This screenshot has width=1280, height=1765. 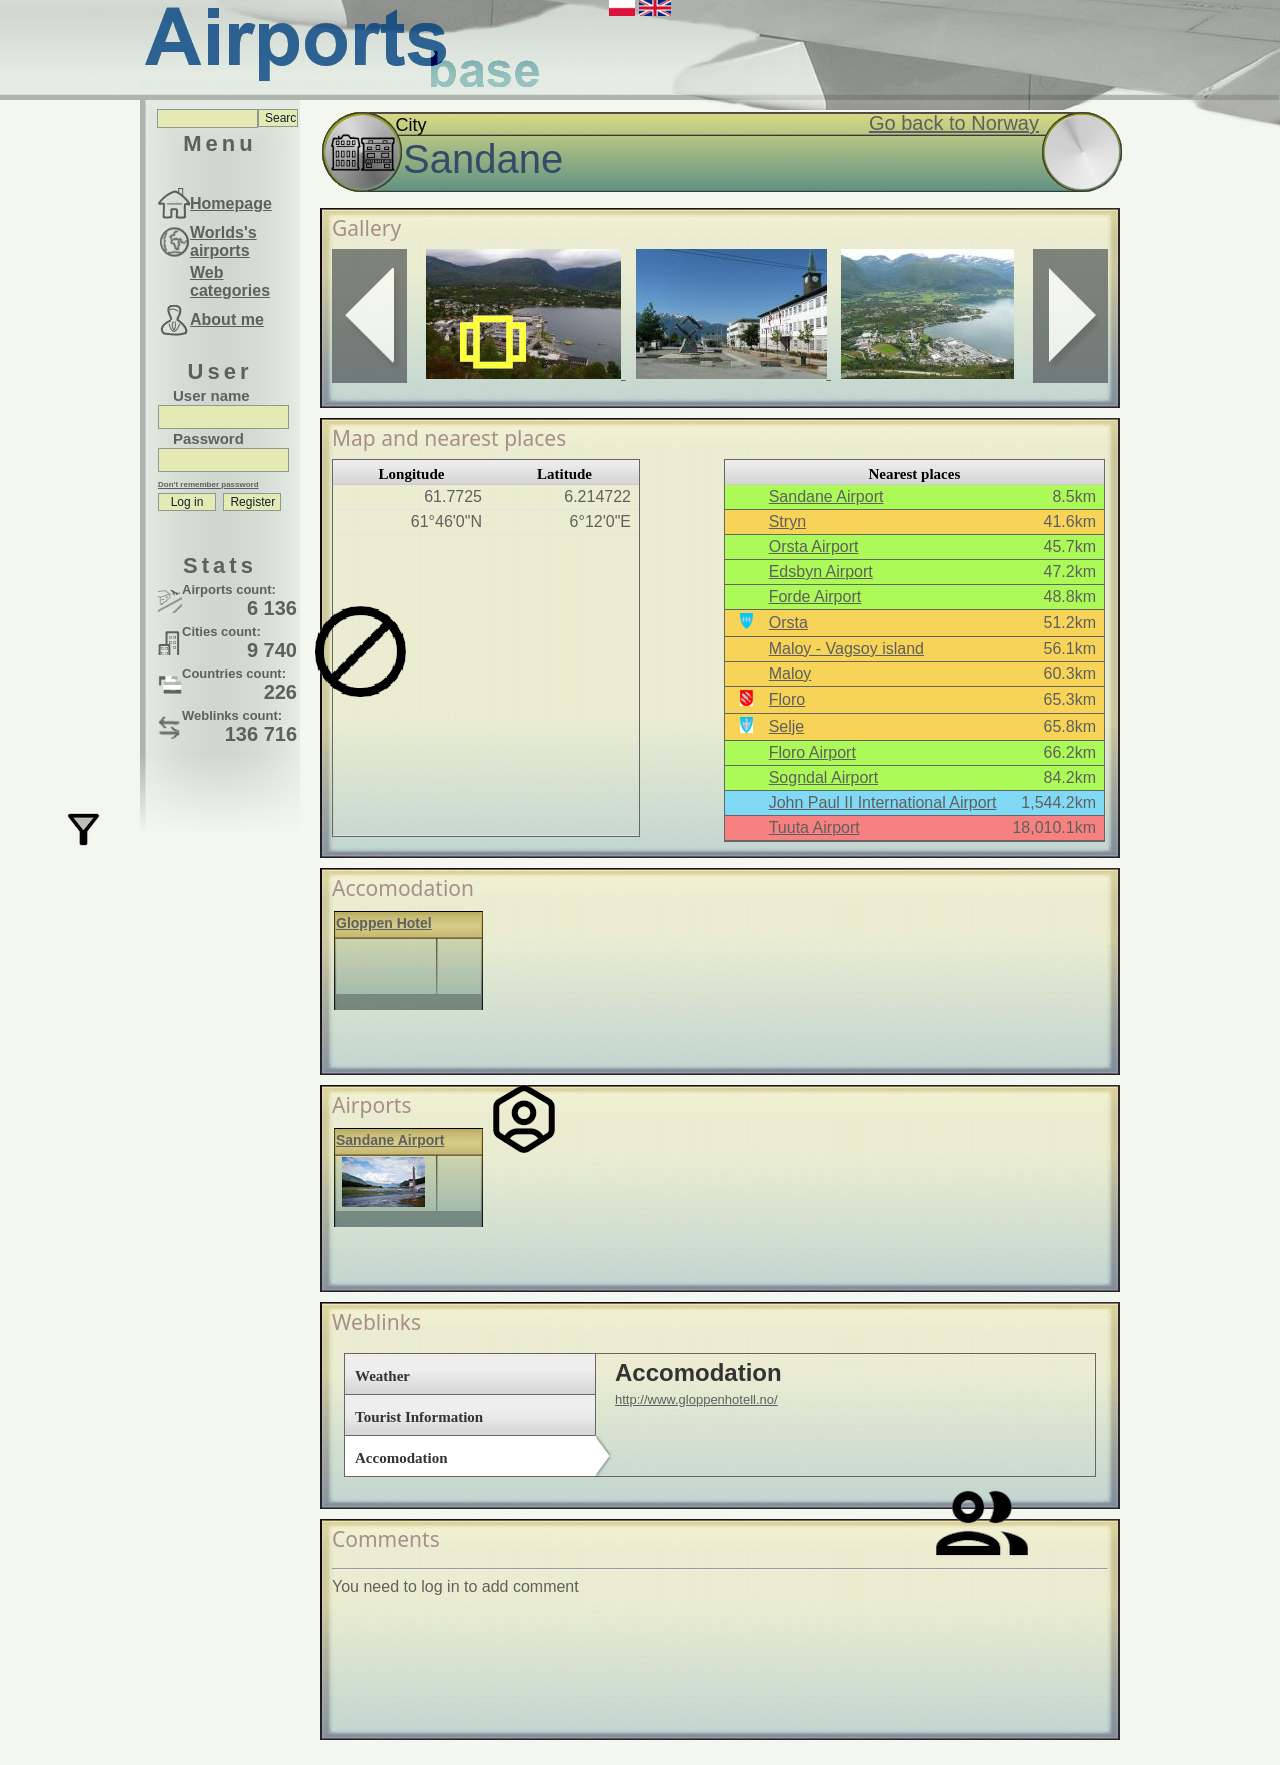 I want to click on filter or sort content, so click(x=83, y=829).